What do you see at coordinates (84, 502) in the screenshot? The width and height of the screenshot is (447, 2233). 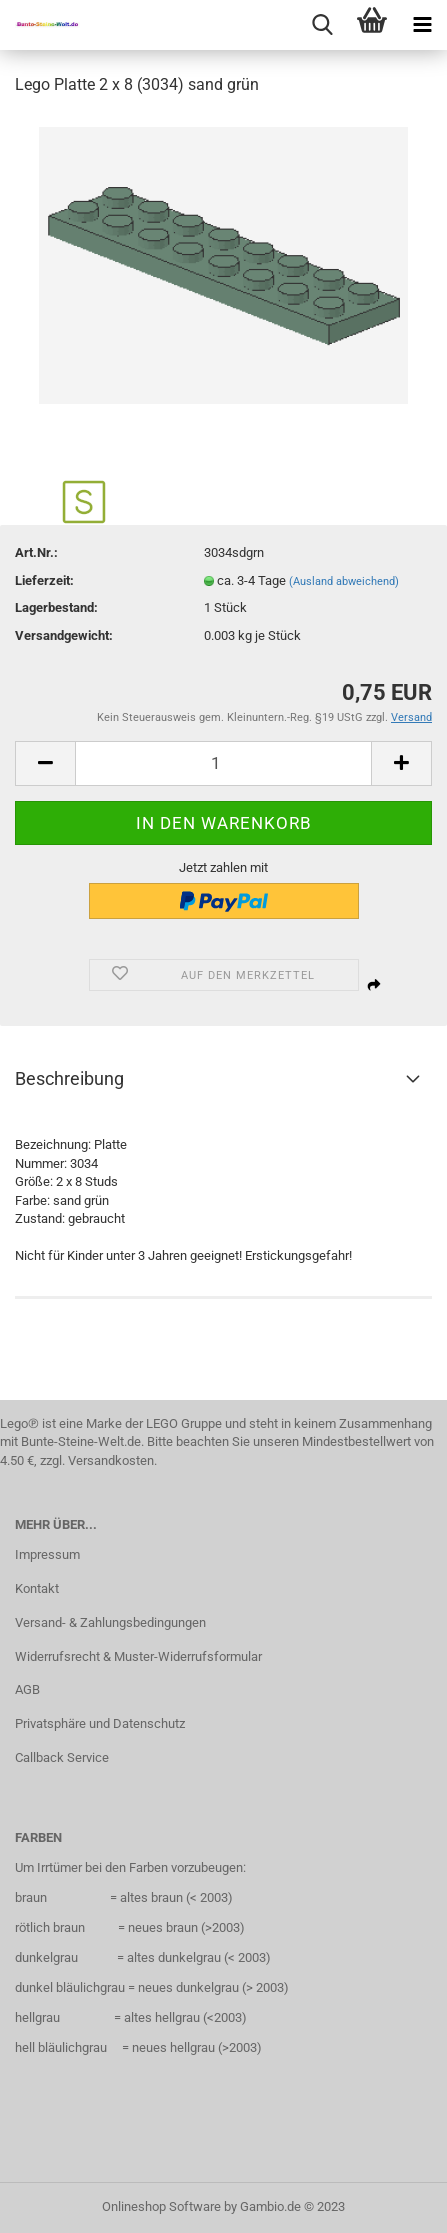 I see `link to stripe payment services` at bounding box center [84, 502].